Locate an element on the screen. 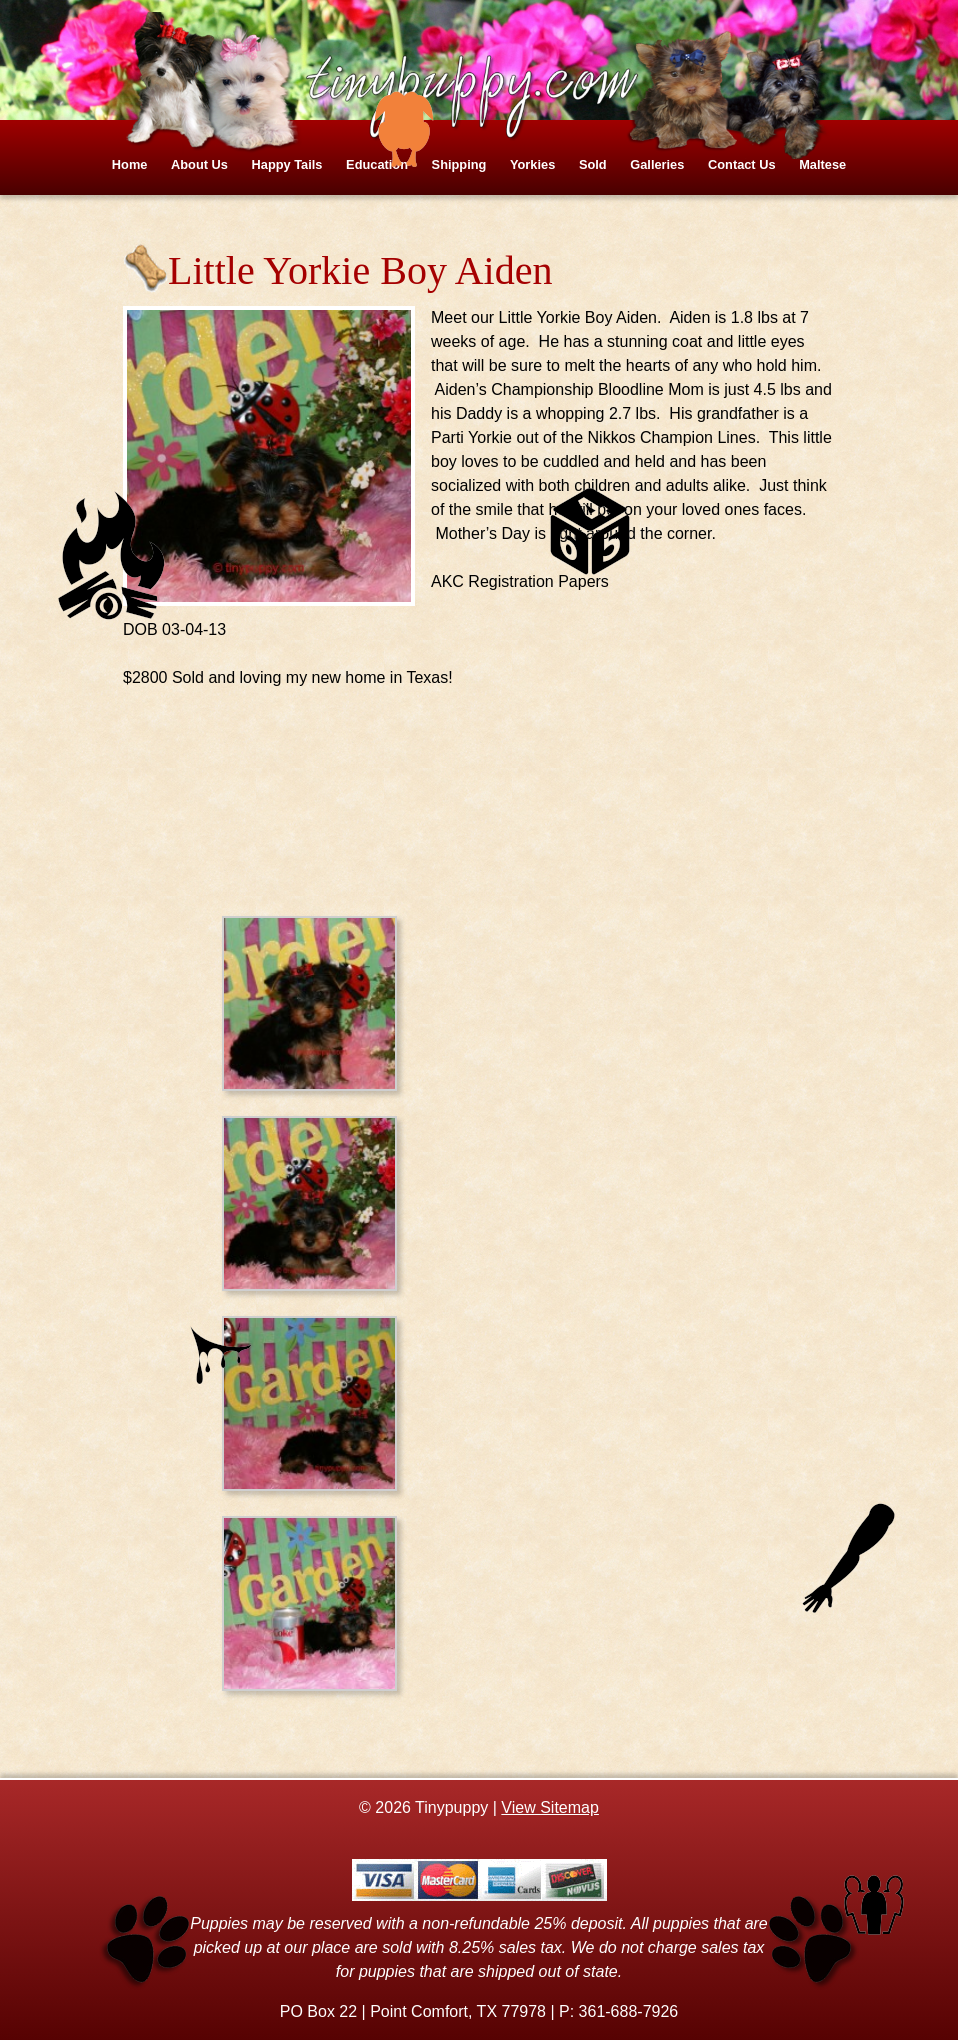 This screenshot has height=2040, width=958. switch to multiplayer or team mode is located at coordinates (874, 1905).